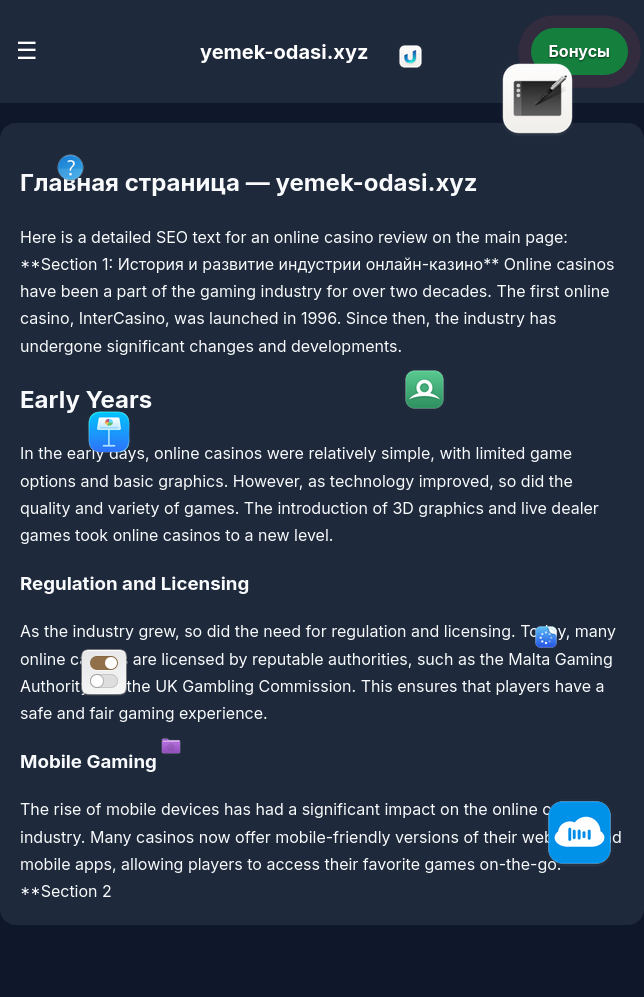  Describe the element at coordinates (424, 389) in the screenshot. I see `open renderdoc graphics debugging application` at that location.